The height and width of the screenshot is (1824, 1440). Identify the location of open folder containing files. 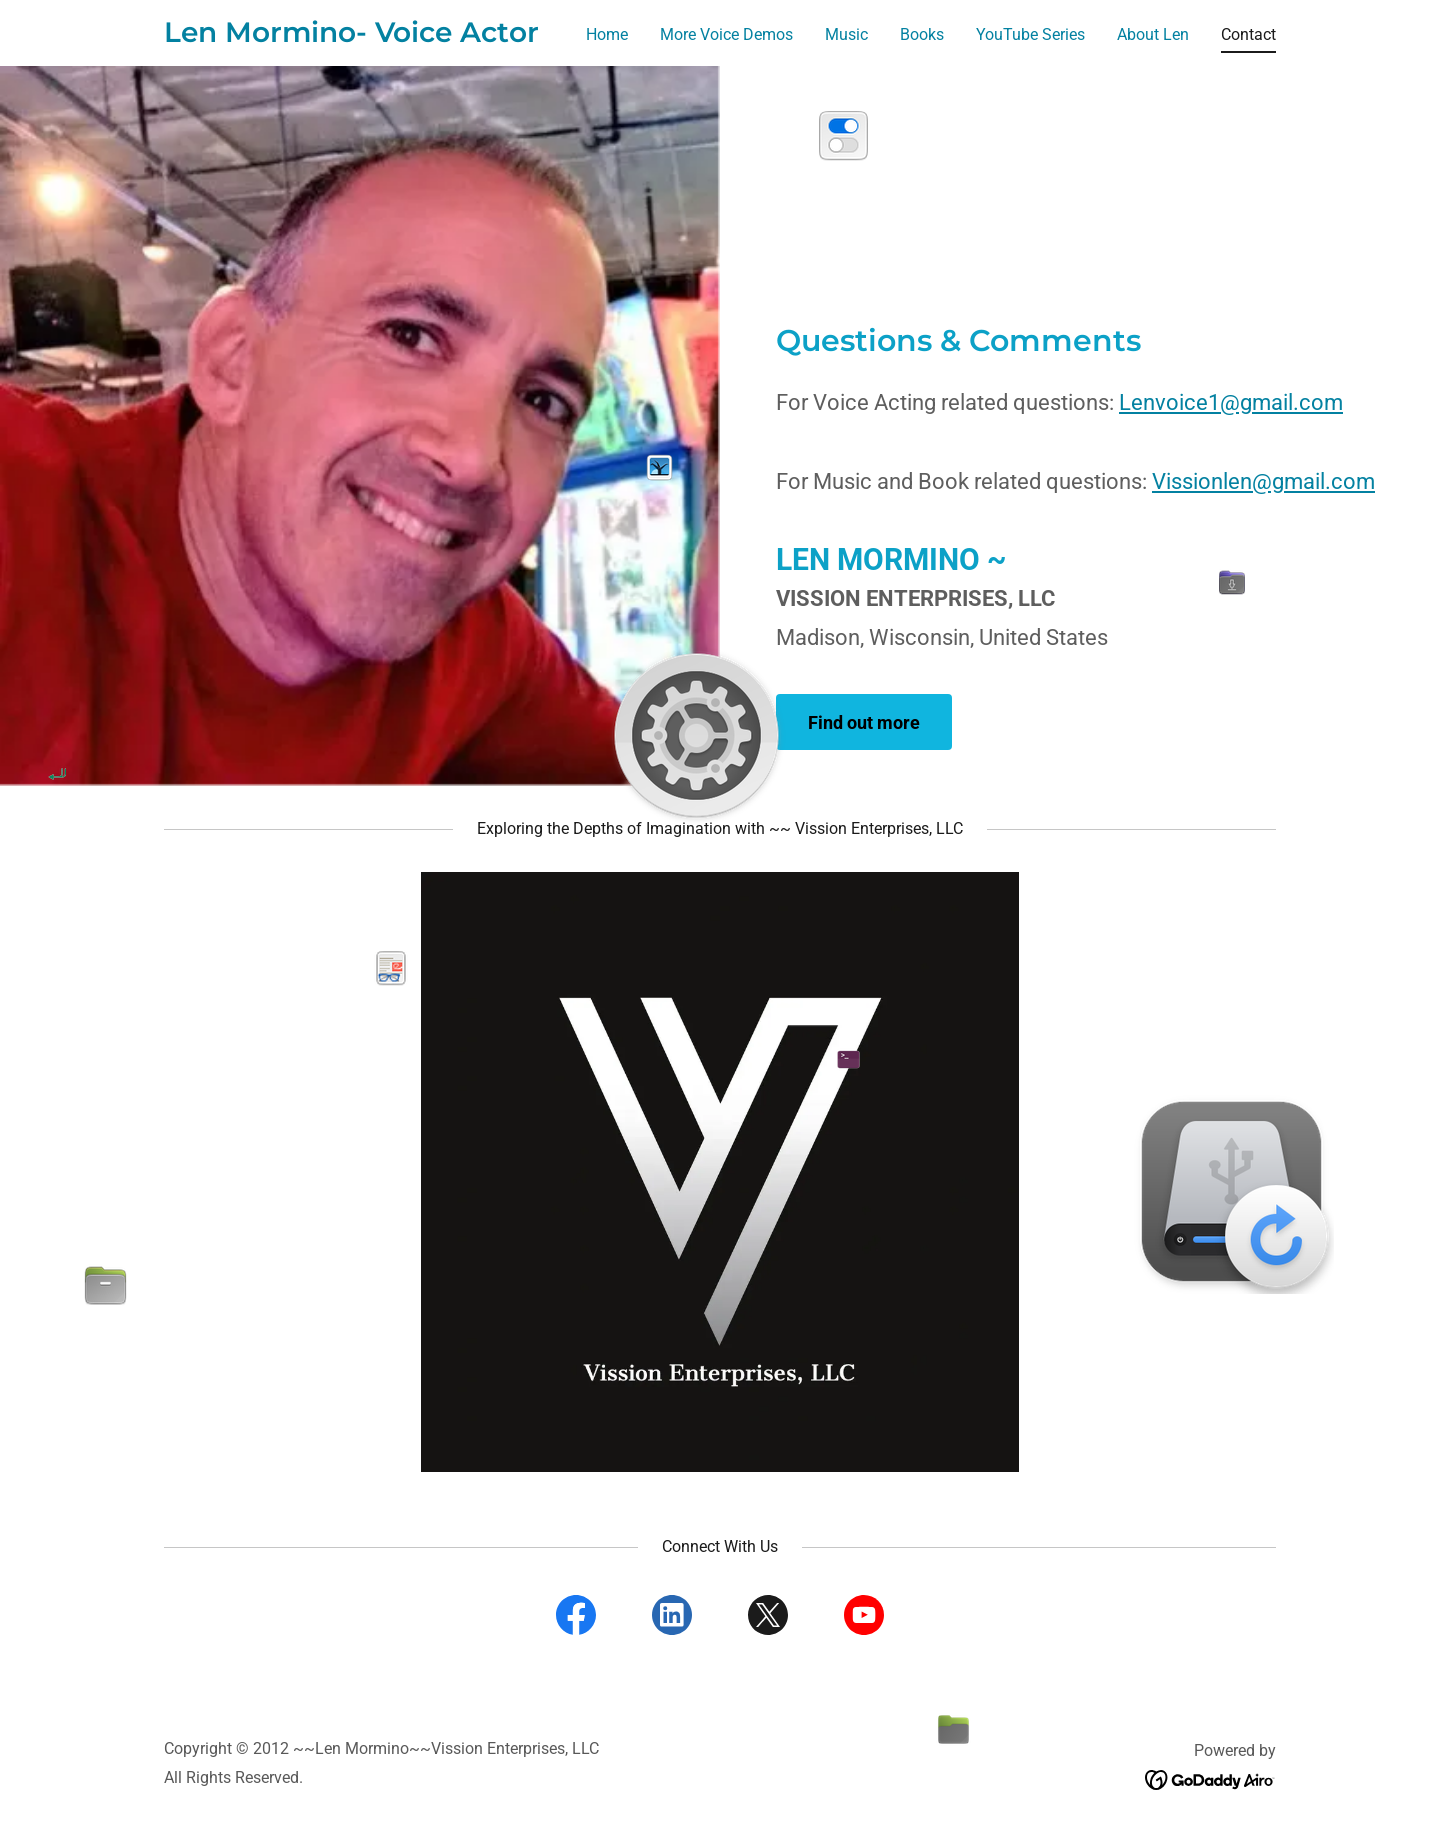
(953, 1729).